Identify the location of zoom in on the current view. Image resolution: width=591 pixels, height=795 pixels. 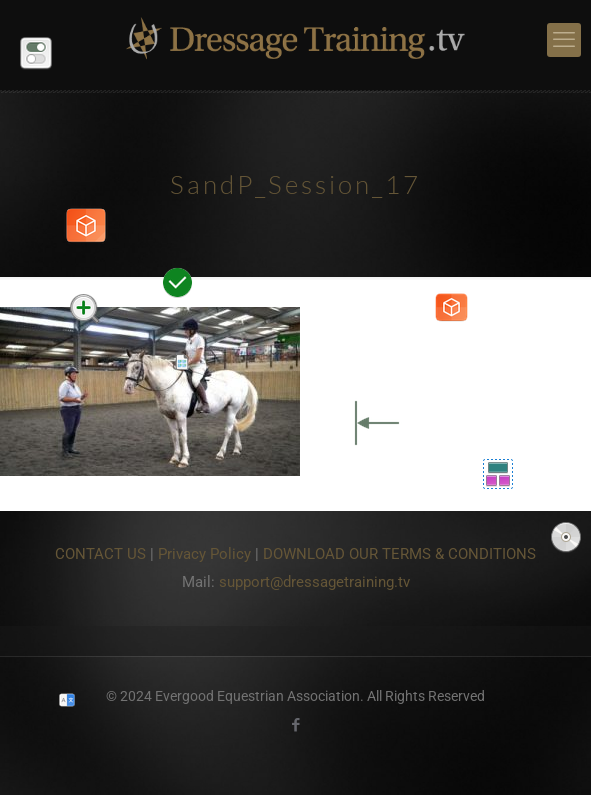
(85, 309).